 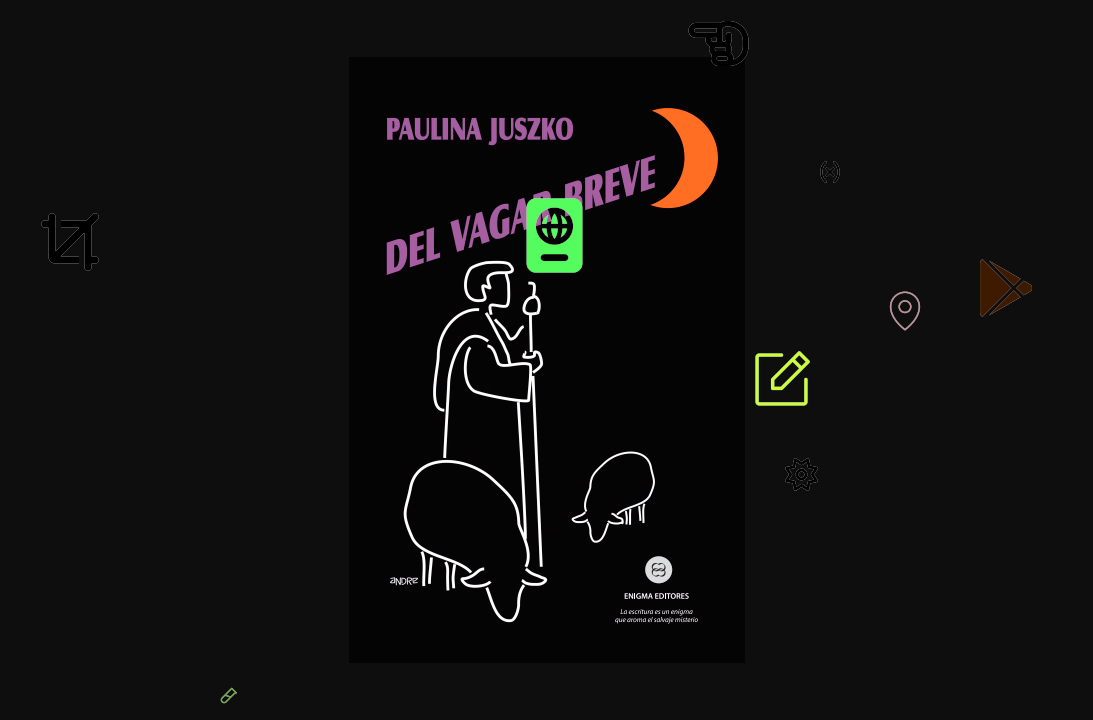 What do you see at coordinates (905, 311) in the screenshot?
I see `view or set a location on the map` at bounding box center [905, 311].